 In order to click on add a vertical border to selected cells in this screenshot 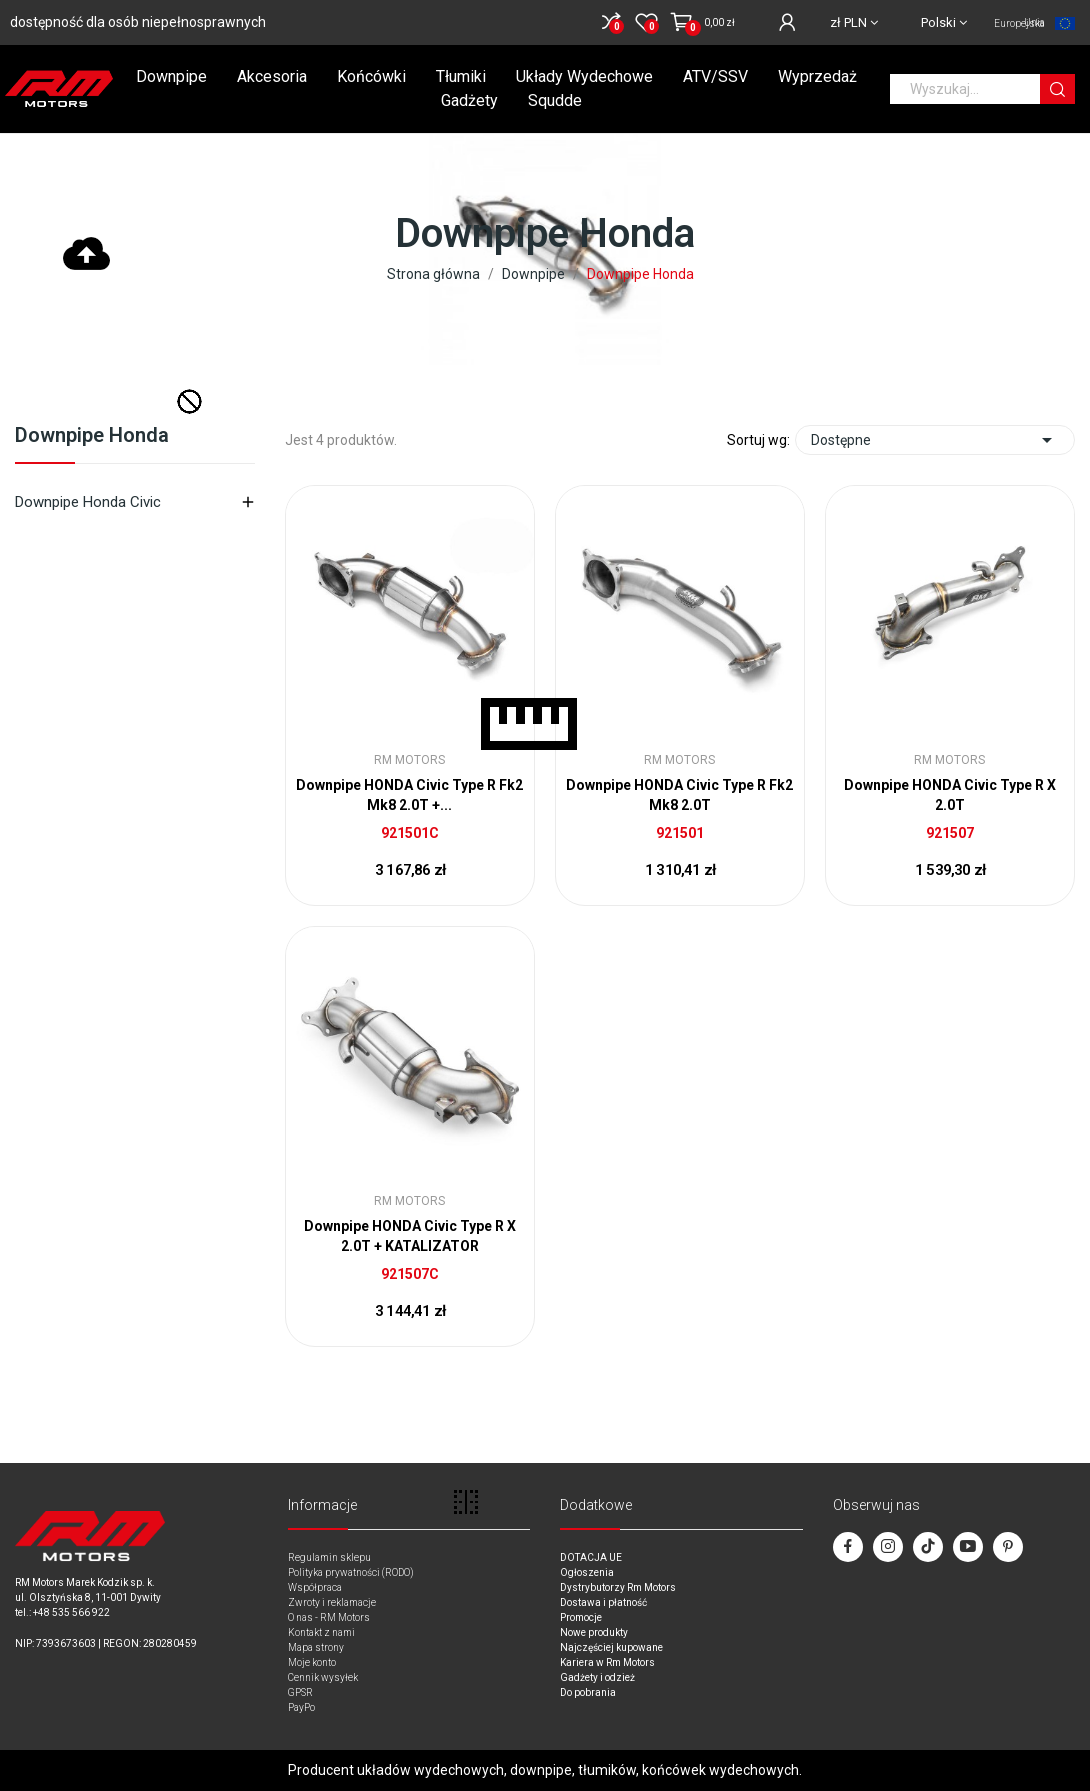, I will do `click(466, 1502)`.